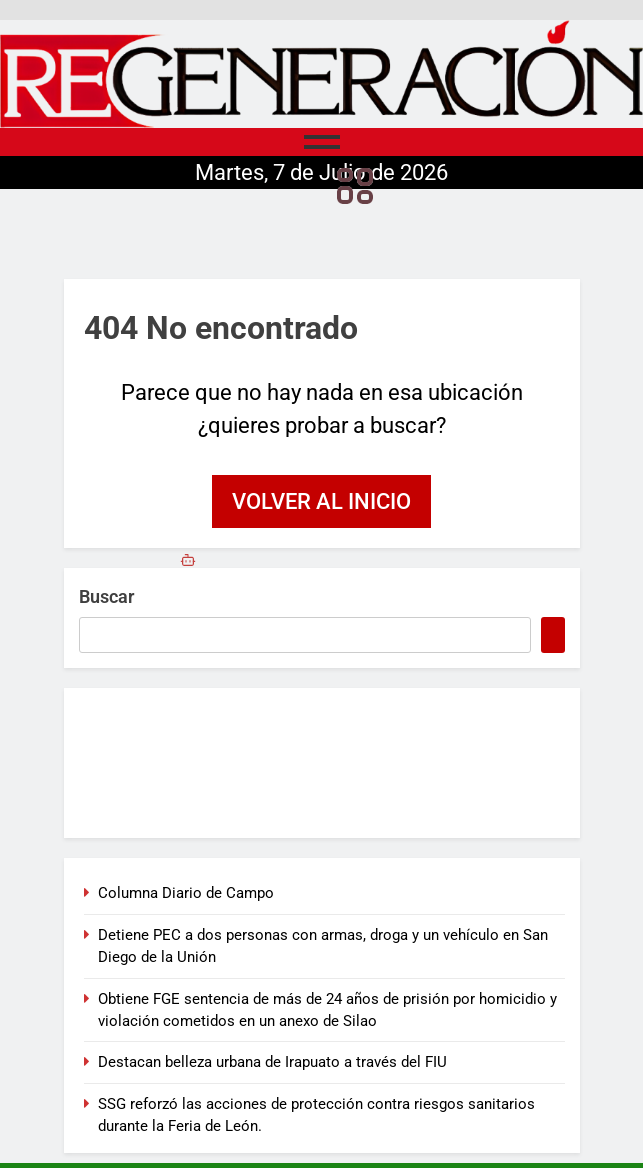 This screenshot has width=643, height=1168. What do you see at coordinates (355, 186) in the screenshot?
I see `switch to grid view layout` at bounding box center [355, 186].